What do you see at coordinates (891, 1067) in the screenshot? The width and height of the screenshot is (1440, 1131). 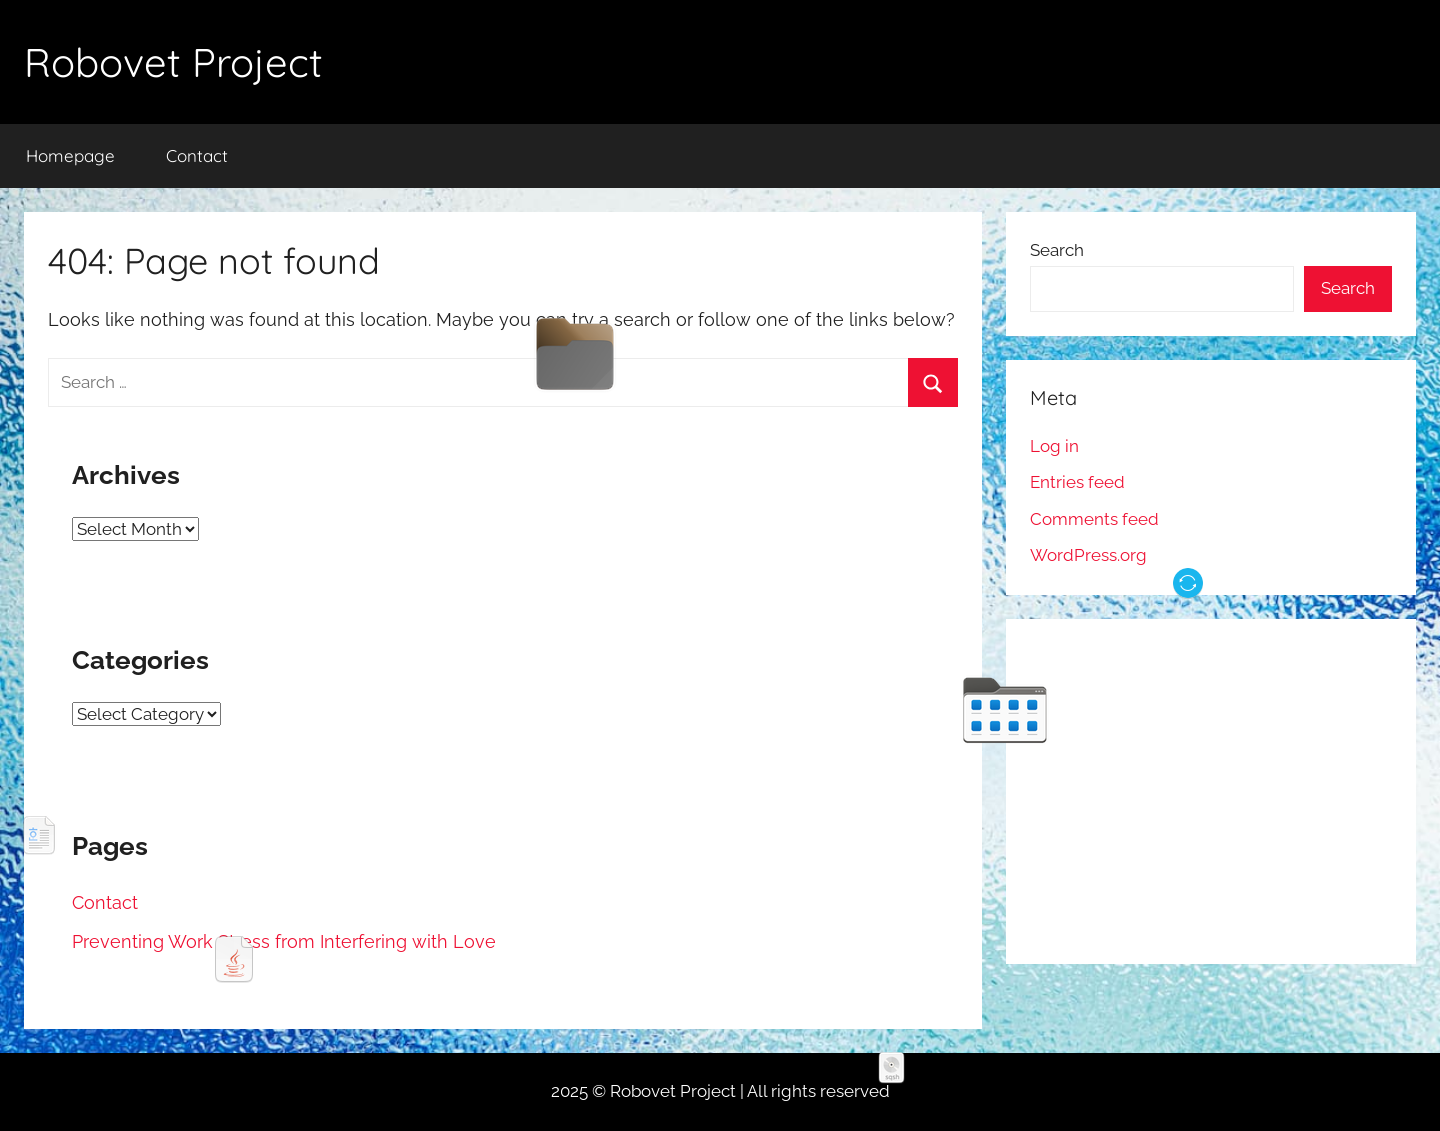 I see `a squashfs compressed filesystem archive file` at bounding box center [891, 1067].